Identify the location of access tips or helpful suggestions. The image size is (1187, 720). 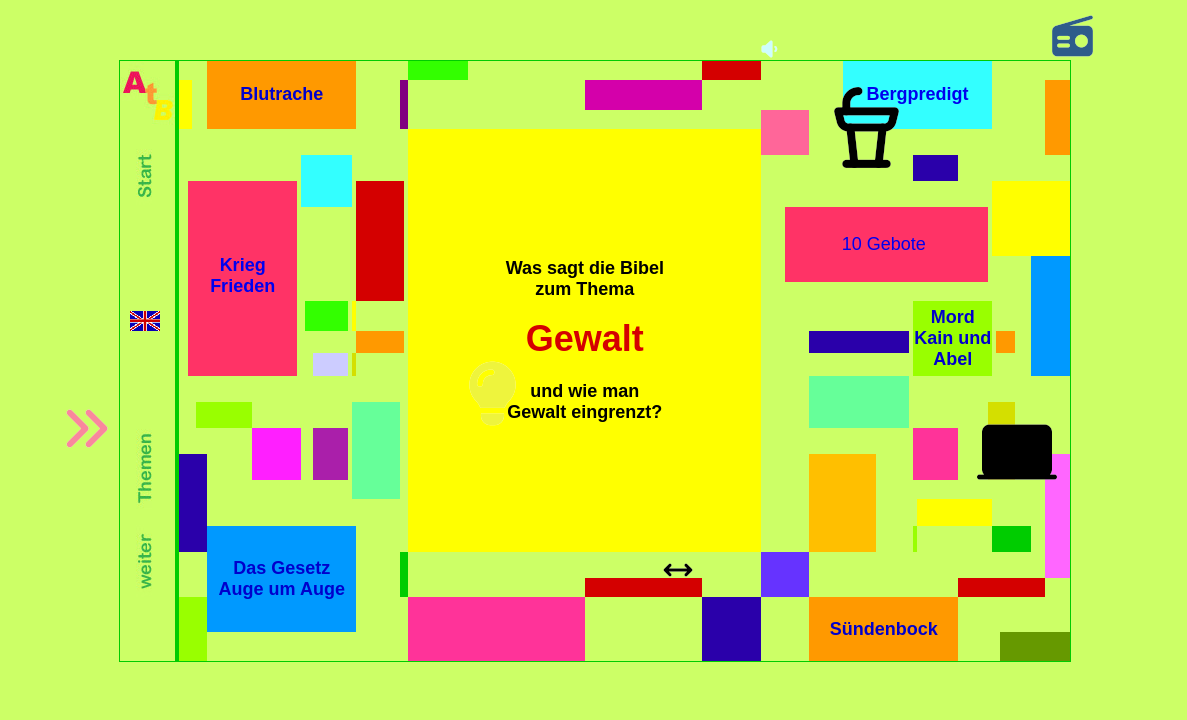
(492, 392).